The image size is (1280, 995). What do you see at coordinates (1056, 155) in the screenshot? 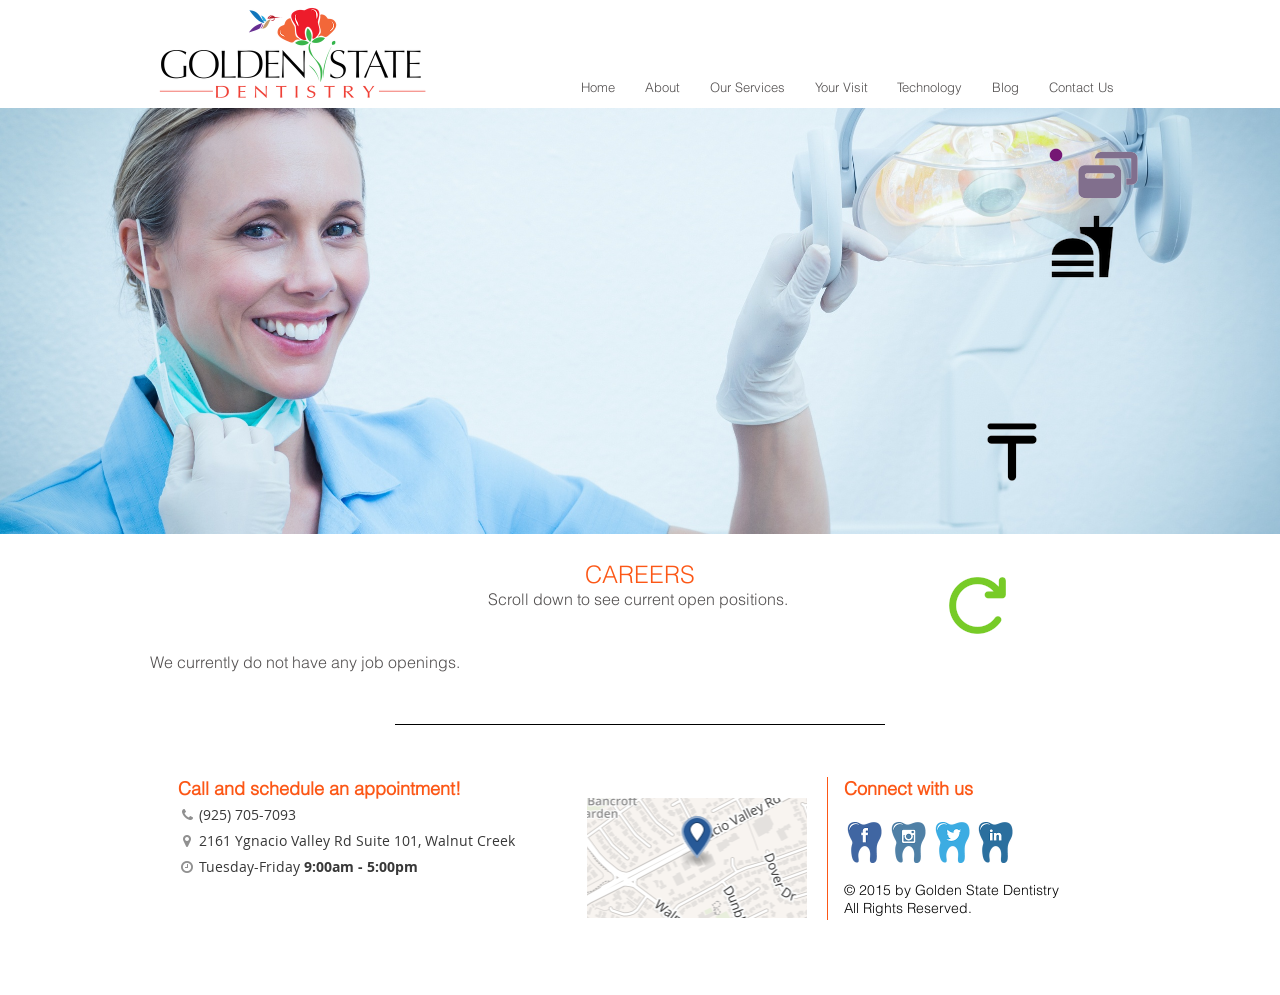
I see `indicates an unread notification or new item` at bounding box center [1056, 155].